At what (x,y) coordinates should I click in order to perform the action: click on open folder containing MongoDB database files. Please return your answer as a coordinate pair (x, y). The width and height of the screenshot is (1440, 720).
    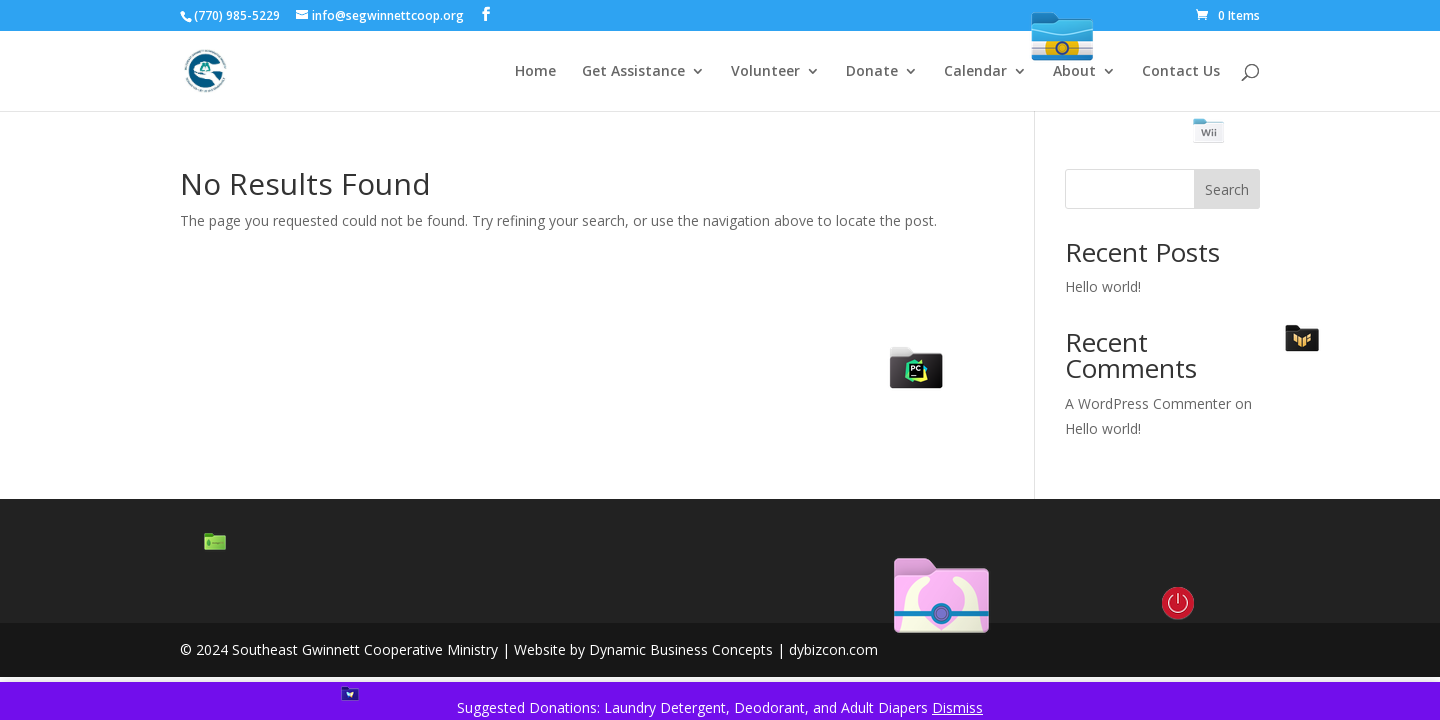
    Looking at the image, I should click on (215, 542).